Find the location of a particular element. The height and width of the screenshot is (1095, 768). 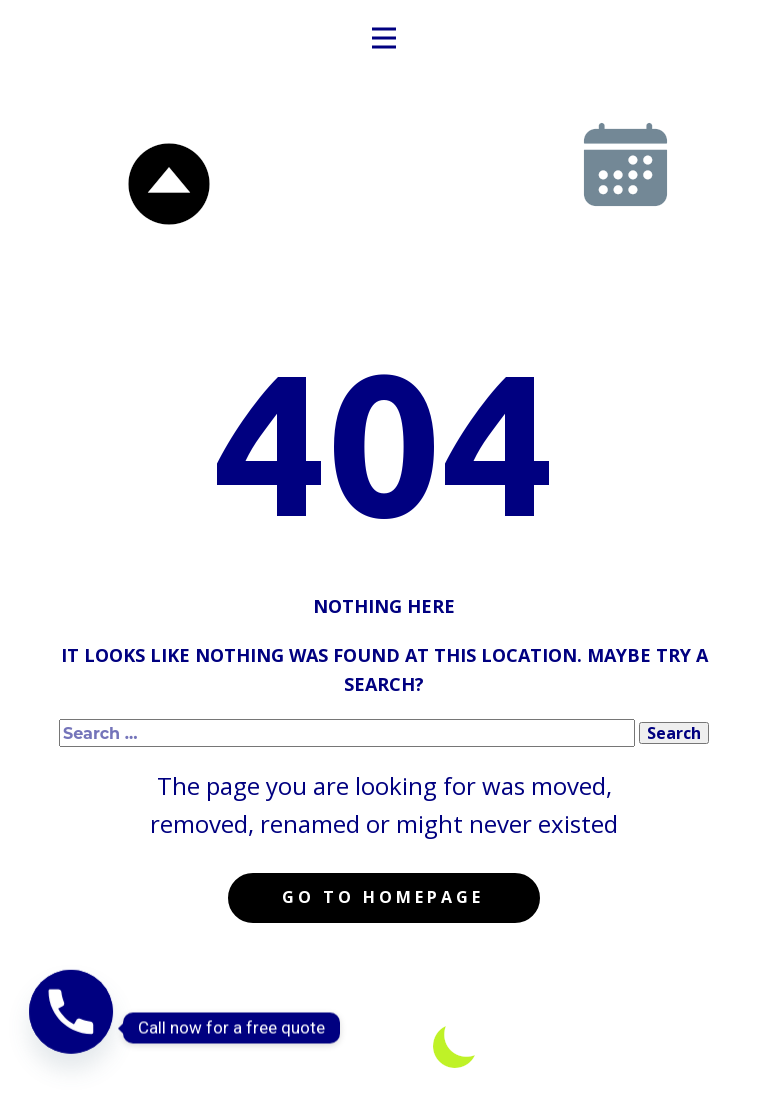

view calendar or schedule is located at coordinates (625, 164).